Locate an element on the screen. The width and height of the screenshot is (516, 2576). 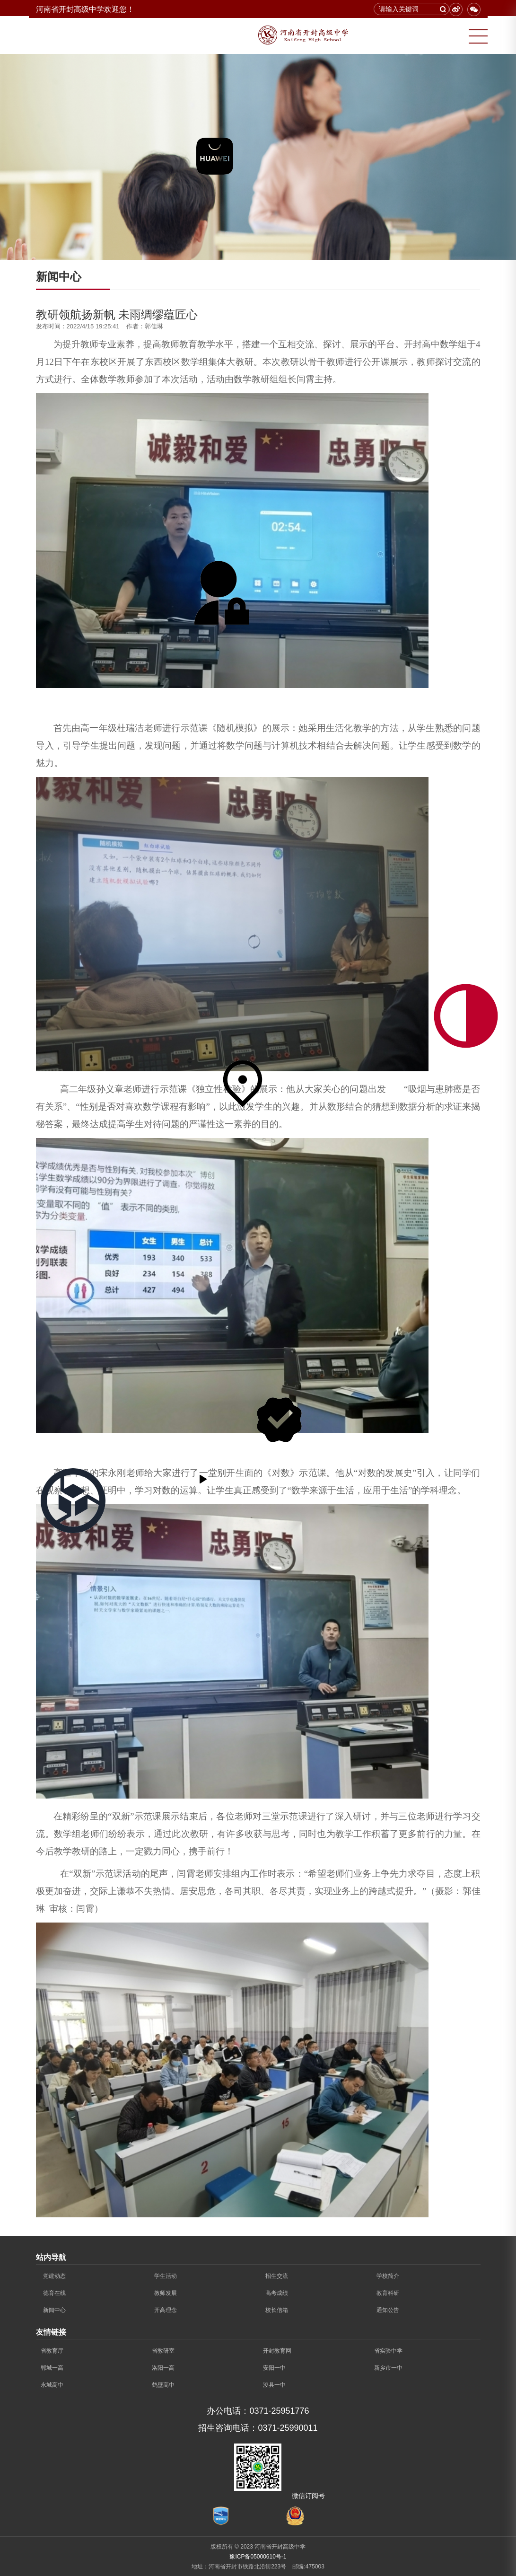
adjust display contrast settings is located at coordinates (466, 1016).